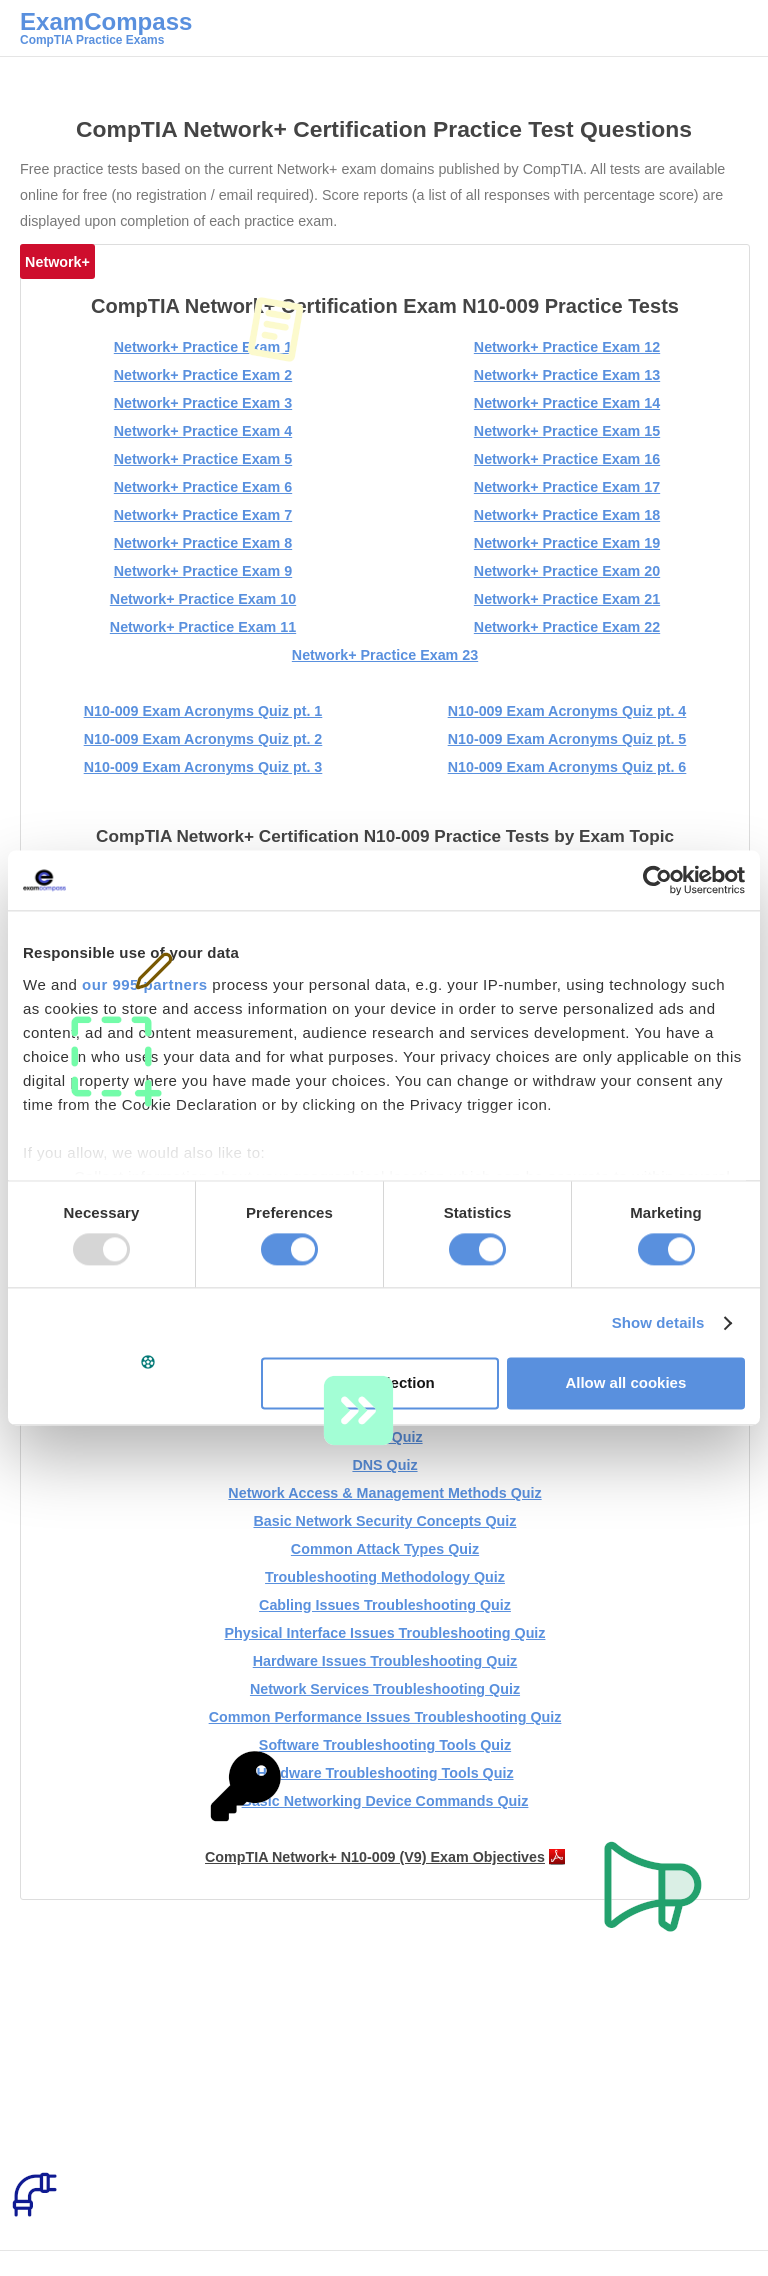 This screenshot has height=2276, width=768. What do you see at coordinates (111, 1056) in the screenshot?
I see `add to current selection` at bounding box center [111, 1056].